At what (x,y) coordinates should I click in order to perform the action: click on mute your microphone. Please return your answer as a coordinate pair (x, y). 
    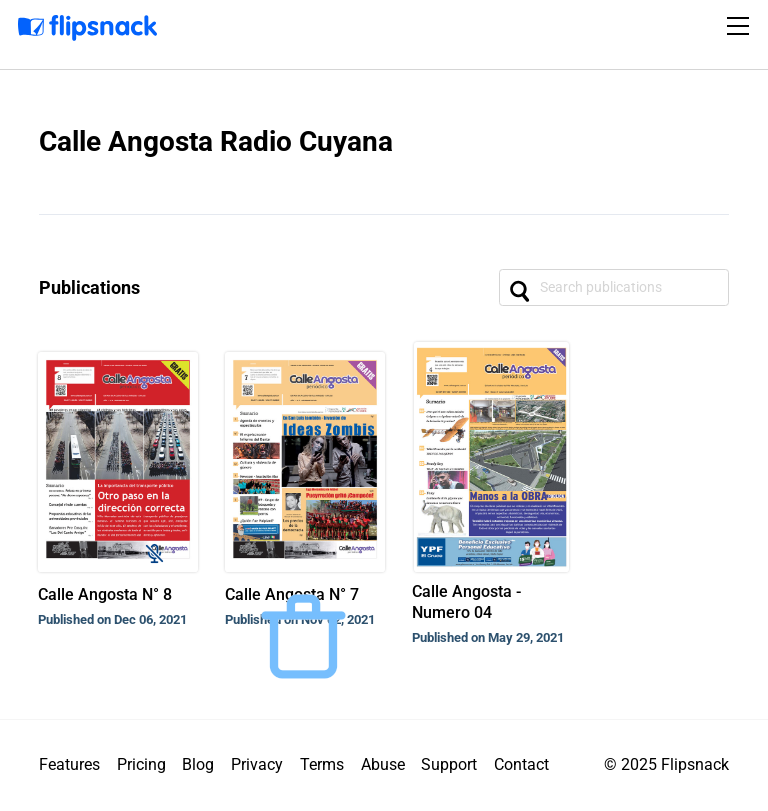
    Looking at the image, I should click on (154, 553).